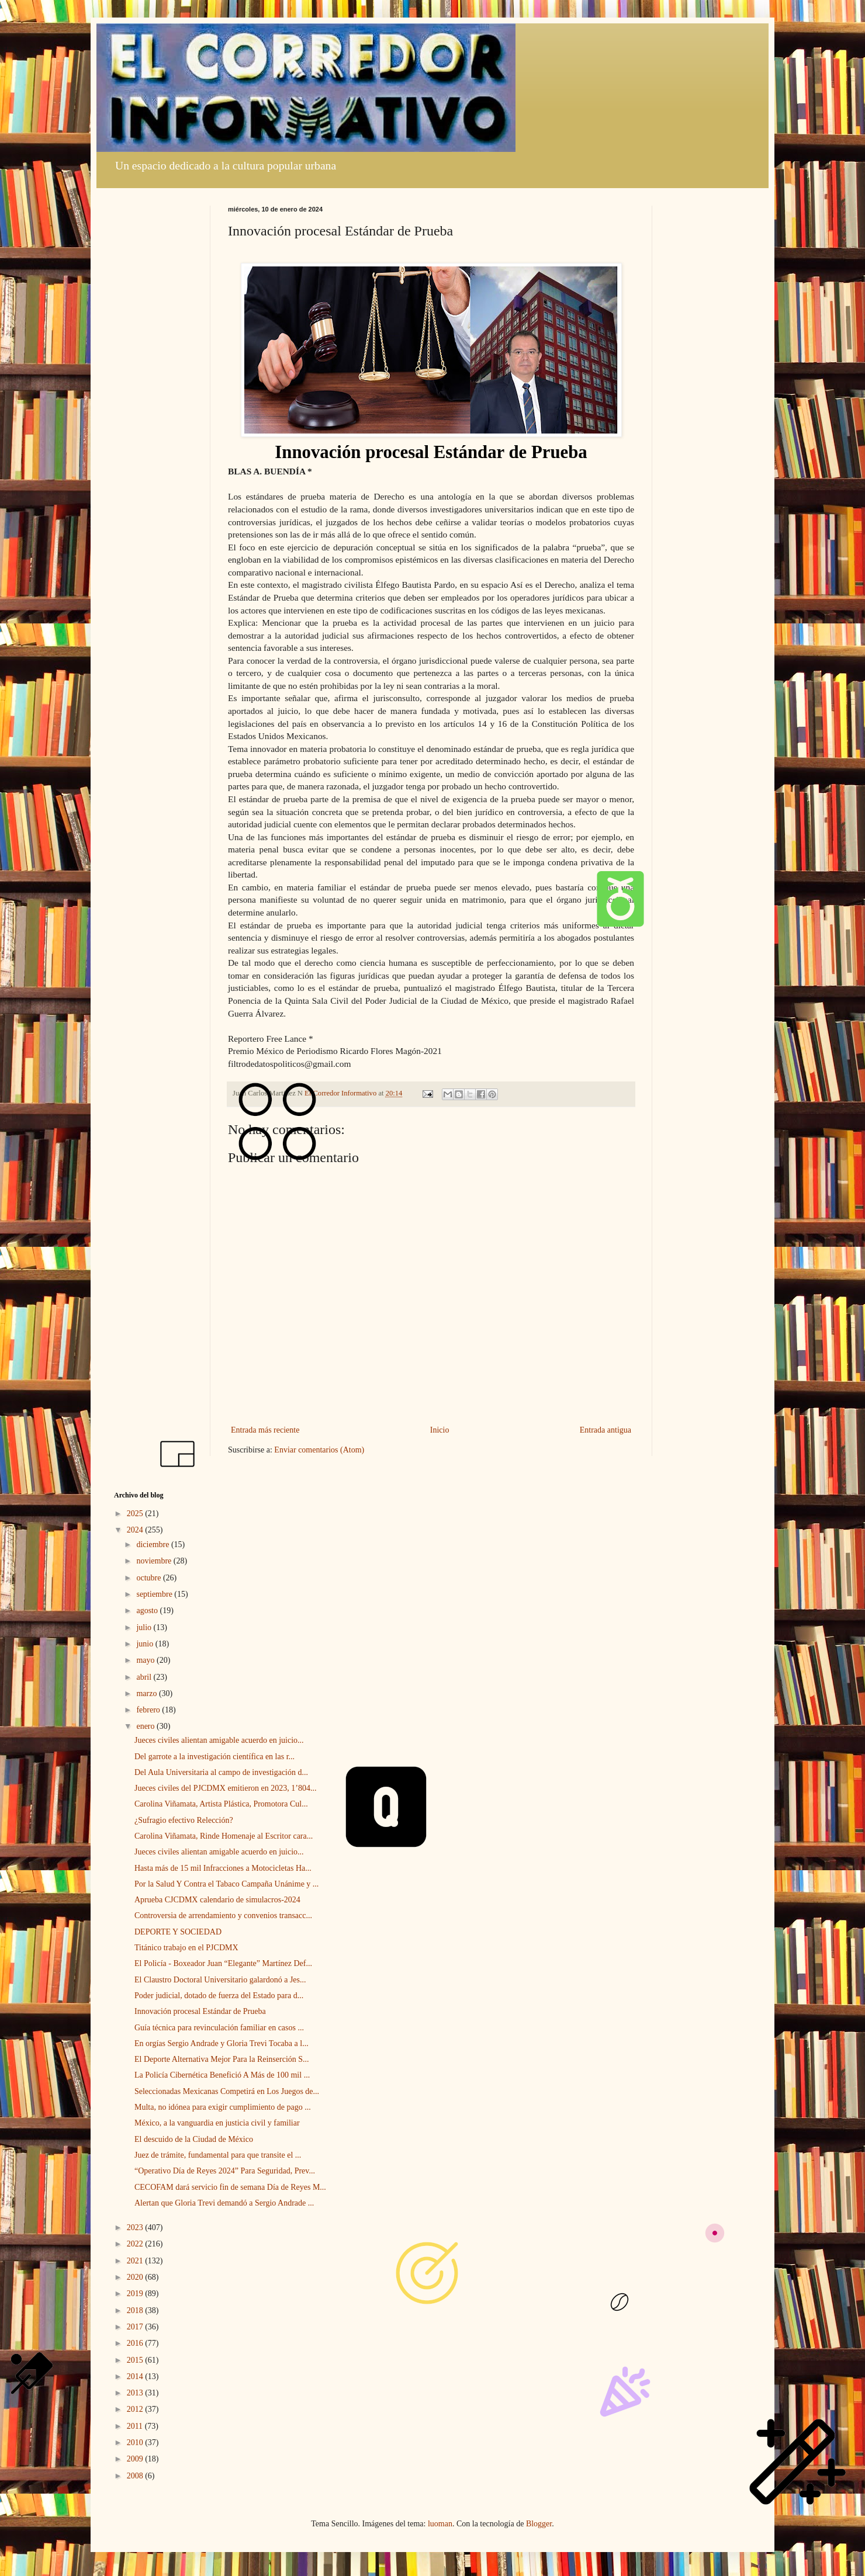  Describe the element at coordinates (792, 2461) in the screenshot. I see `apply auto-enhance or smart adjustments` at that location.